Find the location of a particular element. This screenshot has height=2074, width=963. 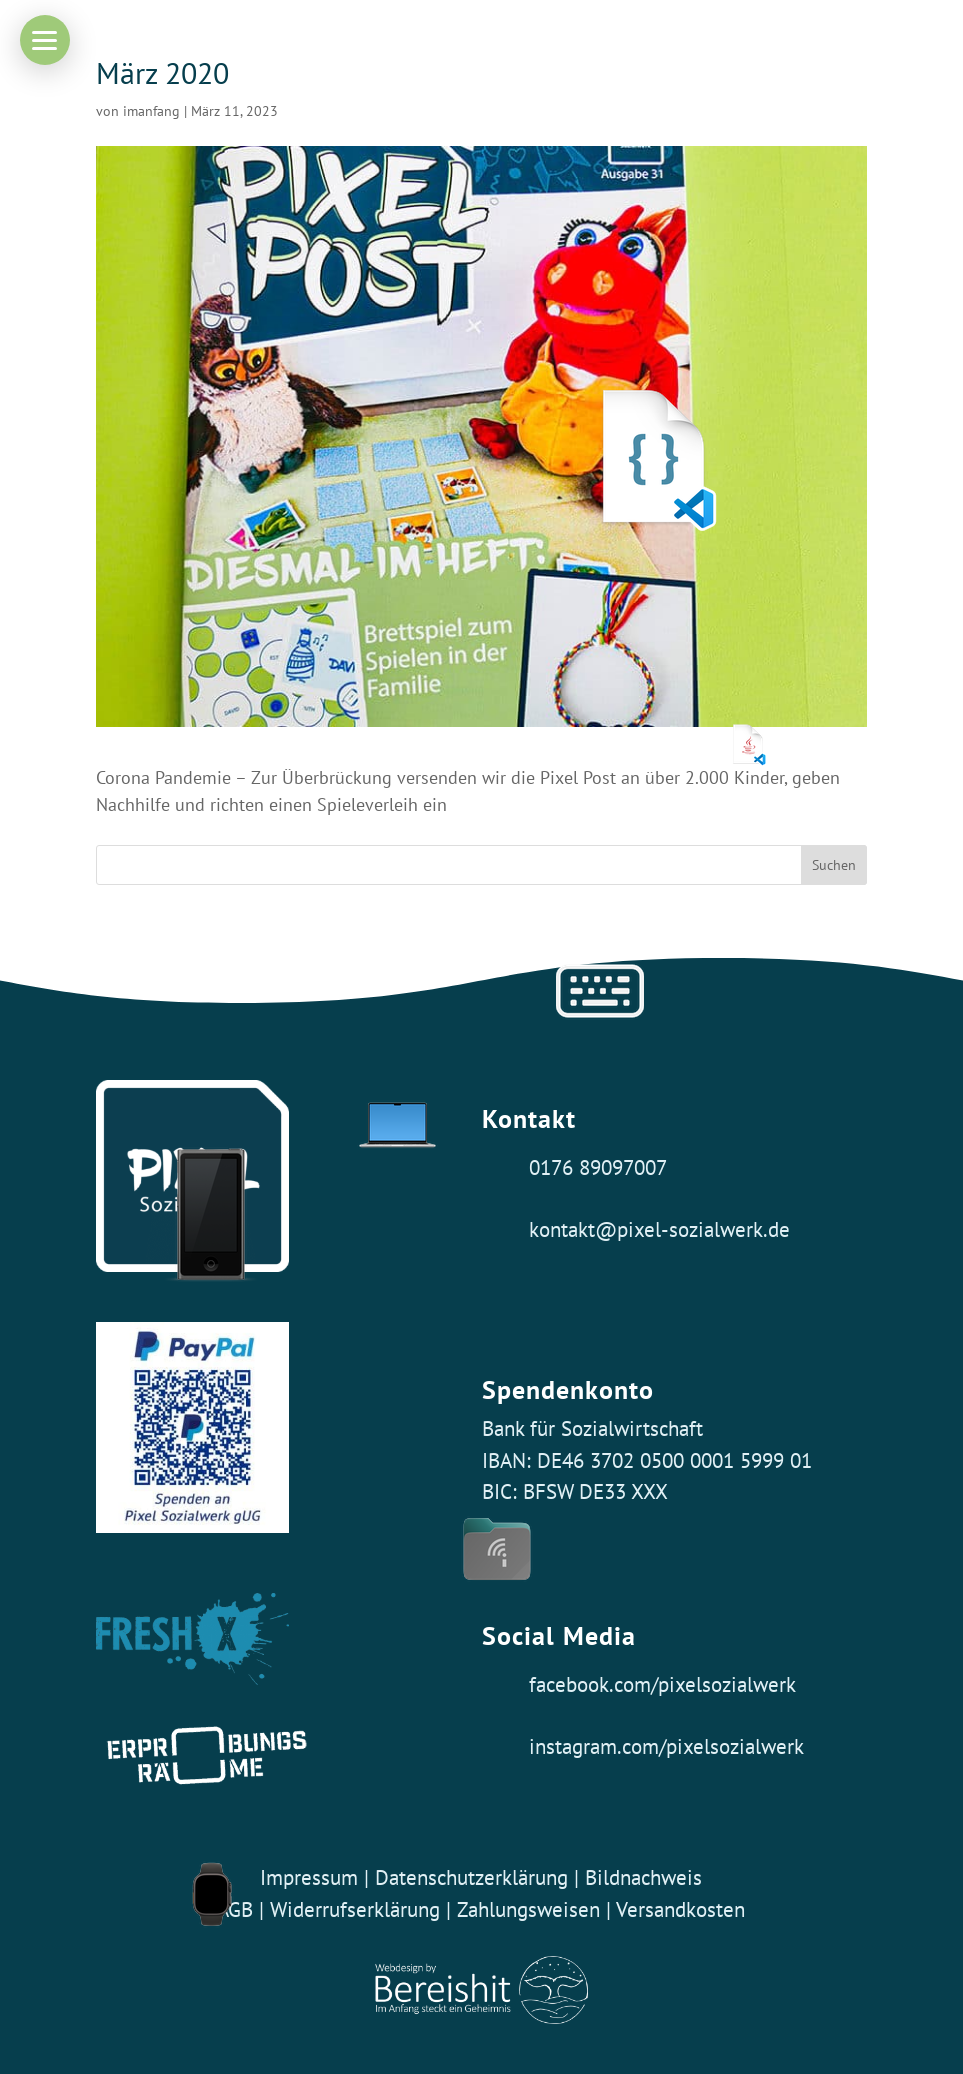

open a LESS stylesheet file in Visual Studio Code is located at coordinates (653, 459).